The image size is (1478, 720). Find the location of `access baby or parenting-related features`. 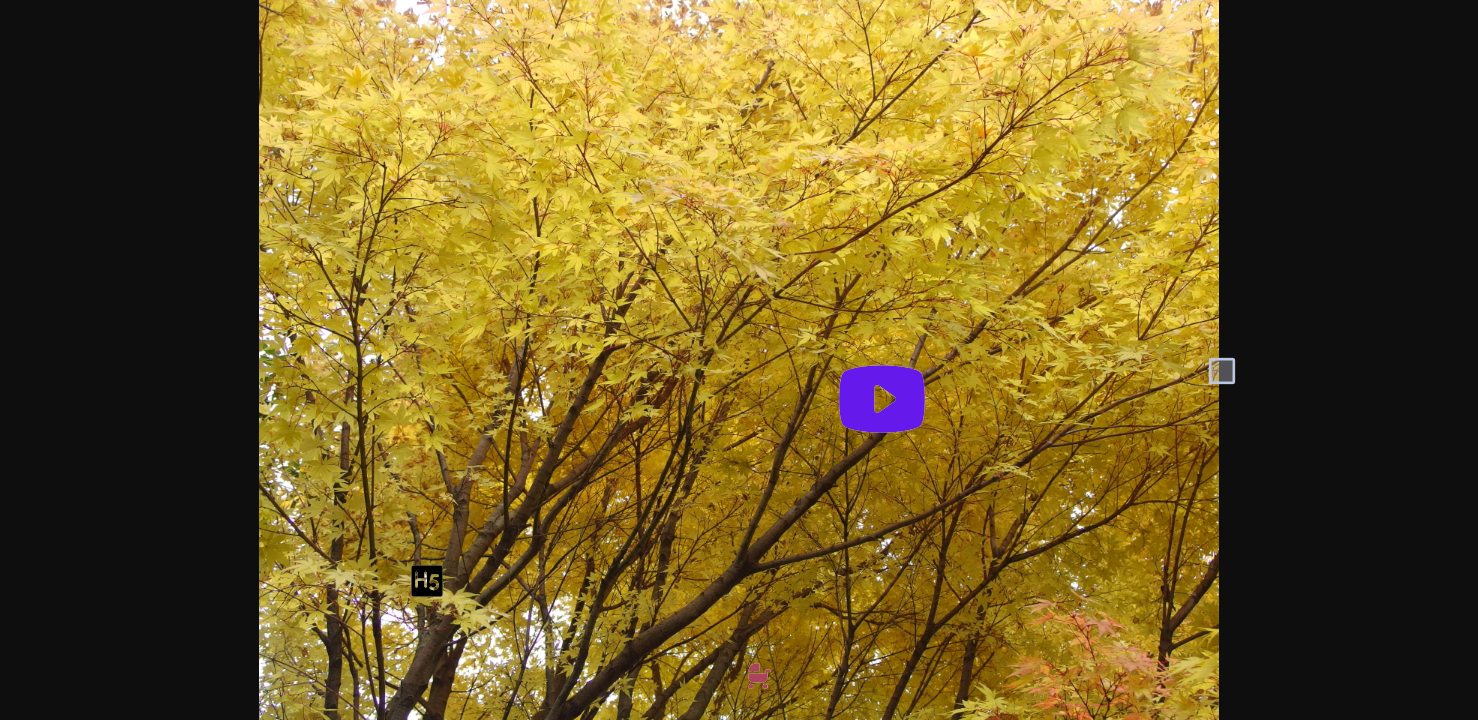

access baby or parenting-related features is located at coordinates (758, 676).